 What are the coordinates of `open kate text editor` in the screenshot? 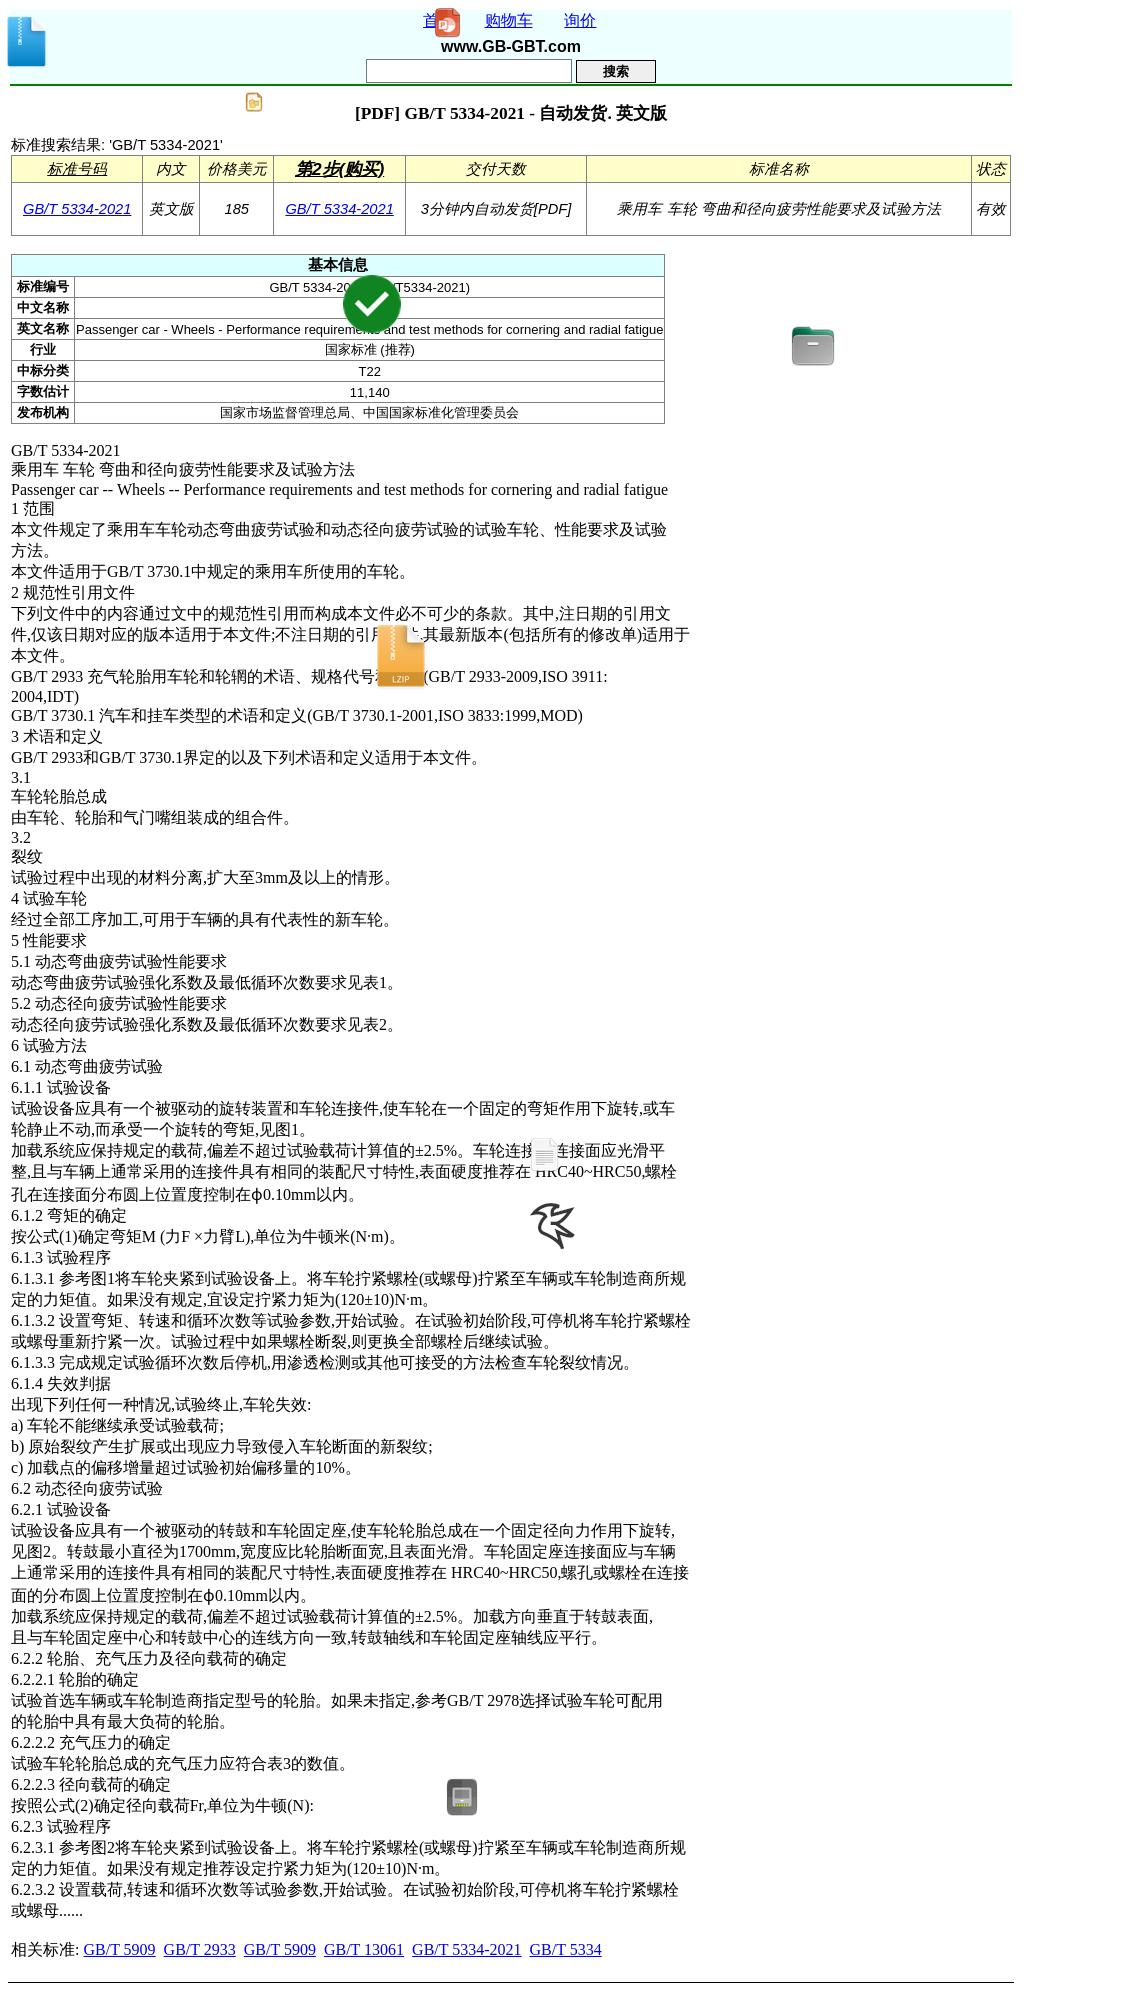 It's located at (554, 1225).